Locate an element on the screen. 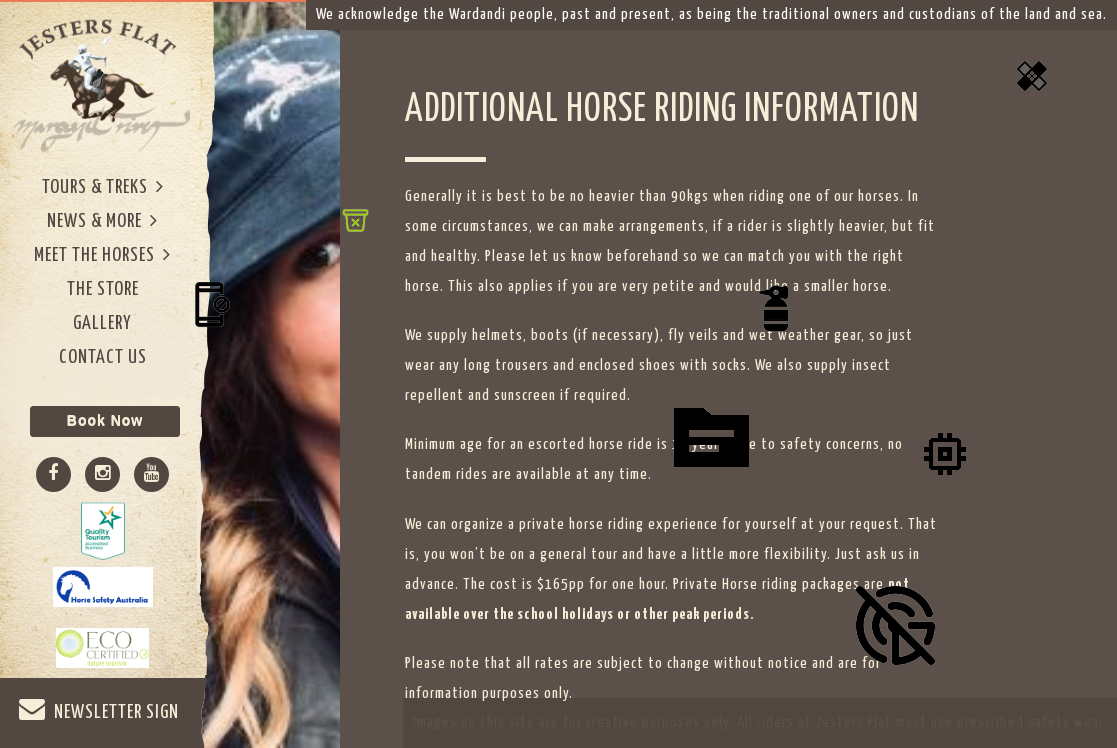 The height and width of the screenshot is (748, 1117). delete selected item is located at coordinates (355, 220).